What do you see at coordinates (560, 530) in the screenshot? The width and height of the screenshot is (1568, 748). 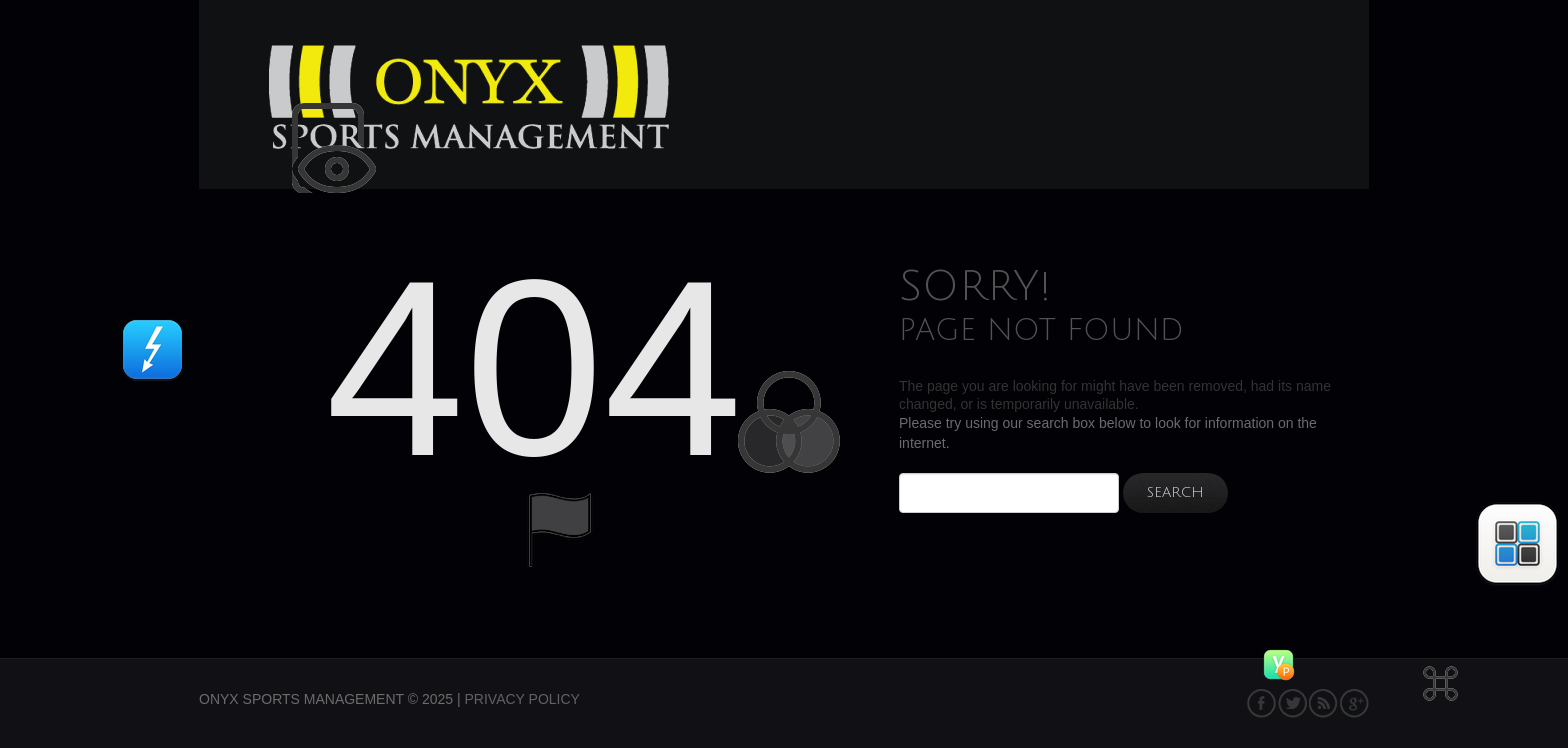 I see `view flagged emails in Mail` at bounding box center [560, 530].